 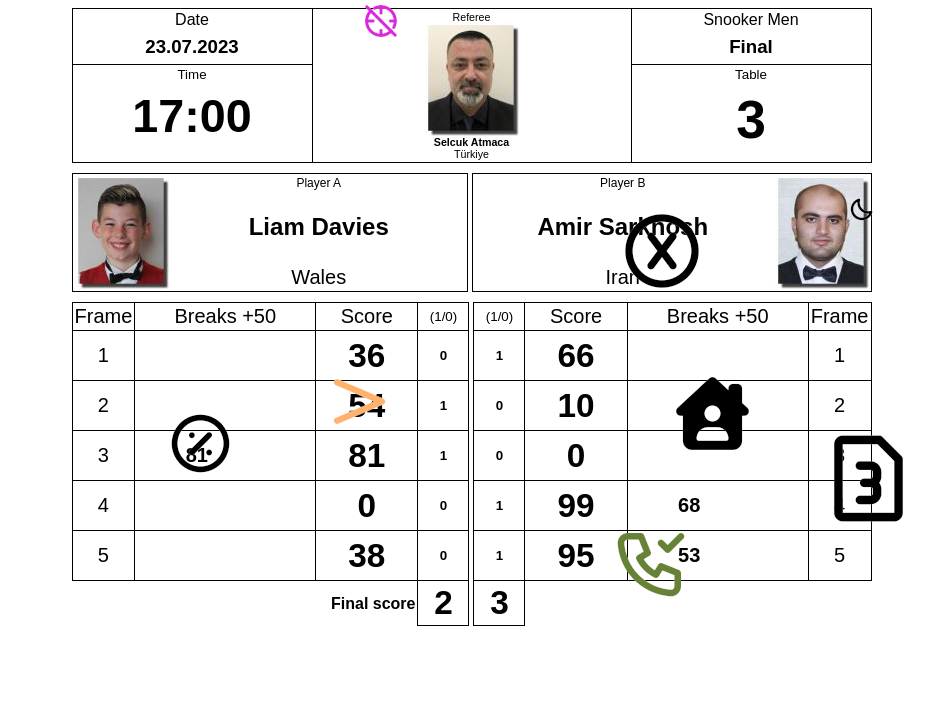 I want to click on call completed successfully, so click(x=651, y=563).